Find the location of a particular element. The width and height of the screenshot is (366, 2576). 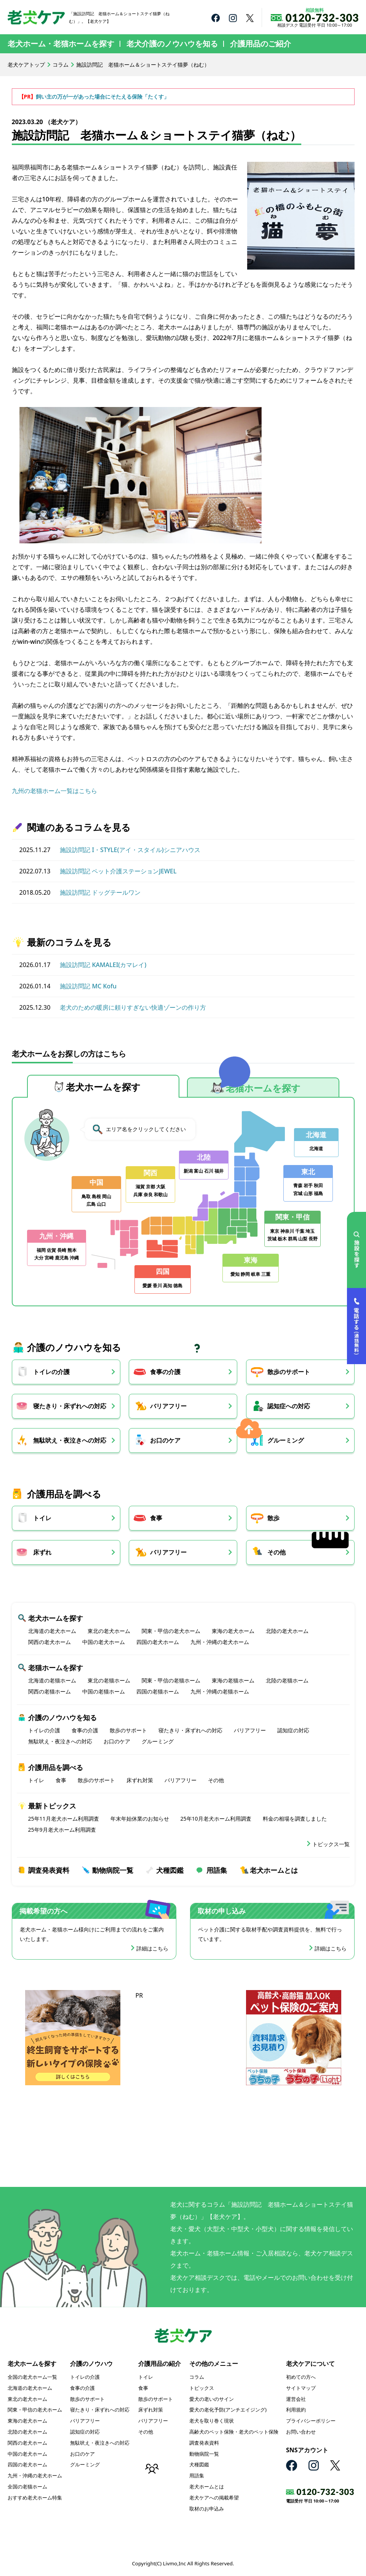

view group members or team is located at coordinates (152, 2468).